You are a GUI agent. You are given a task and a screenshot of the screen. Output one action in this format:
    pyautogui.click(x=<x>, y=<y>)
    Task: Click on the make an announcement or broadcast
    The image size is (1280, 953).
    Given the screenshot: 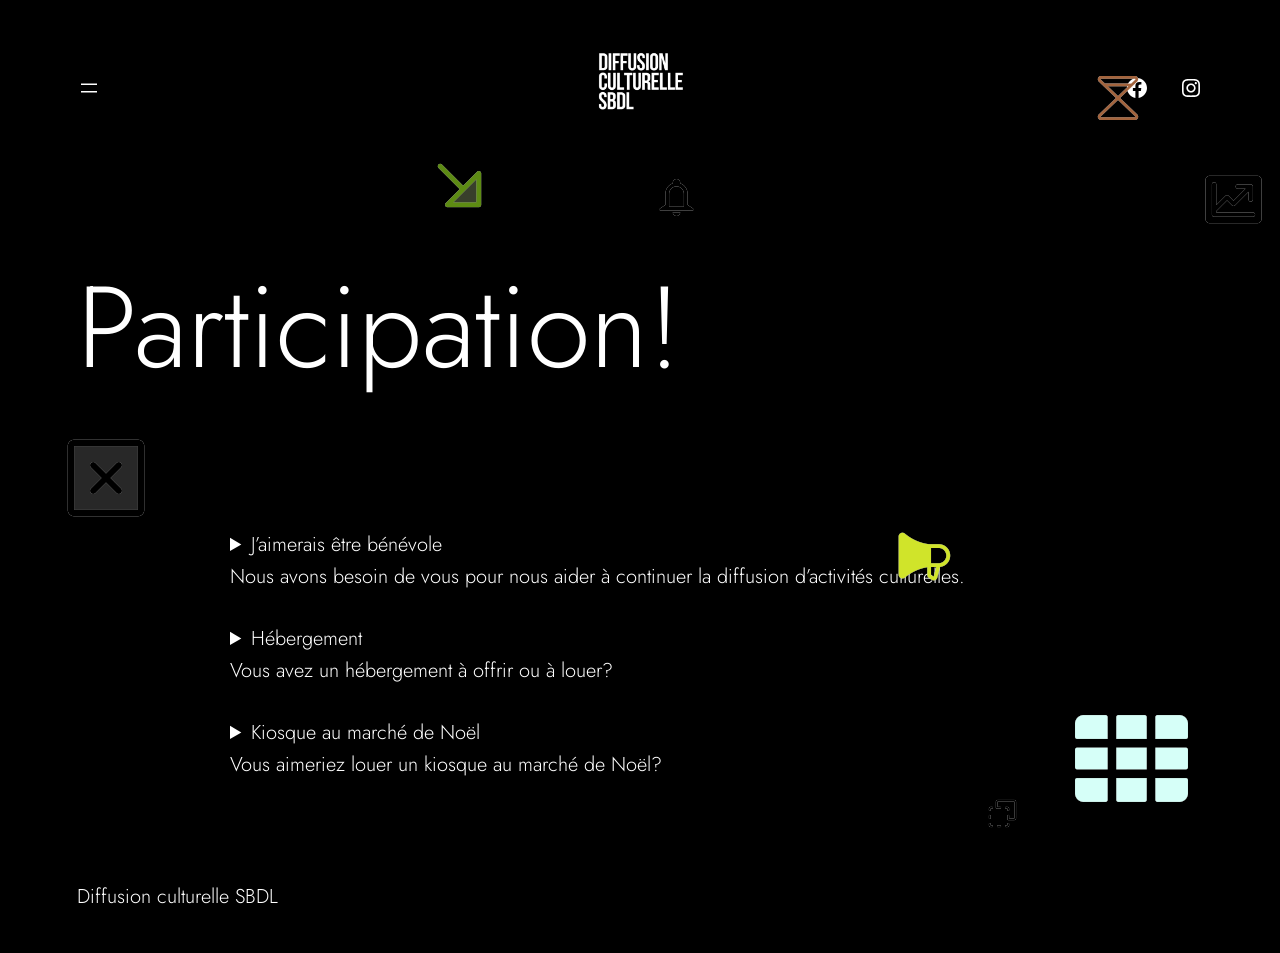 What is the action you would take?
    pyautogui.click(x=921, y=557)
    